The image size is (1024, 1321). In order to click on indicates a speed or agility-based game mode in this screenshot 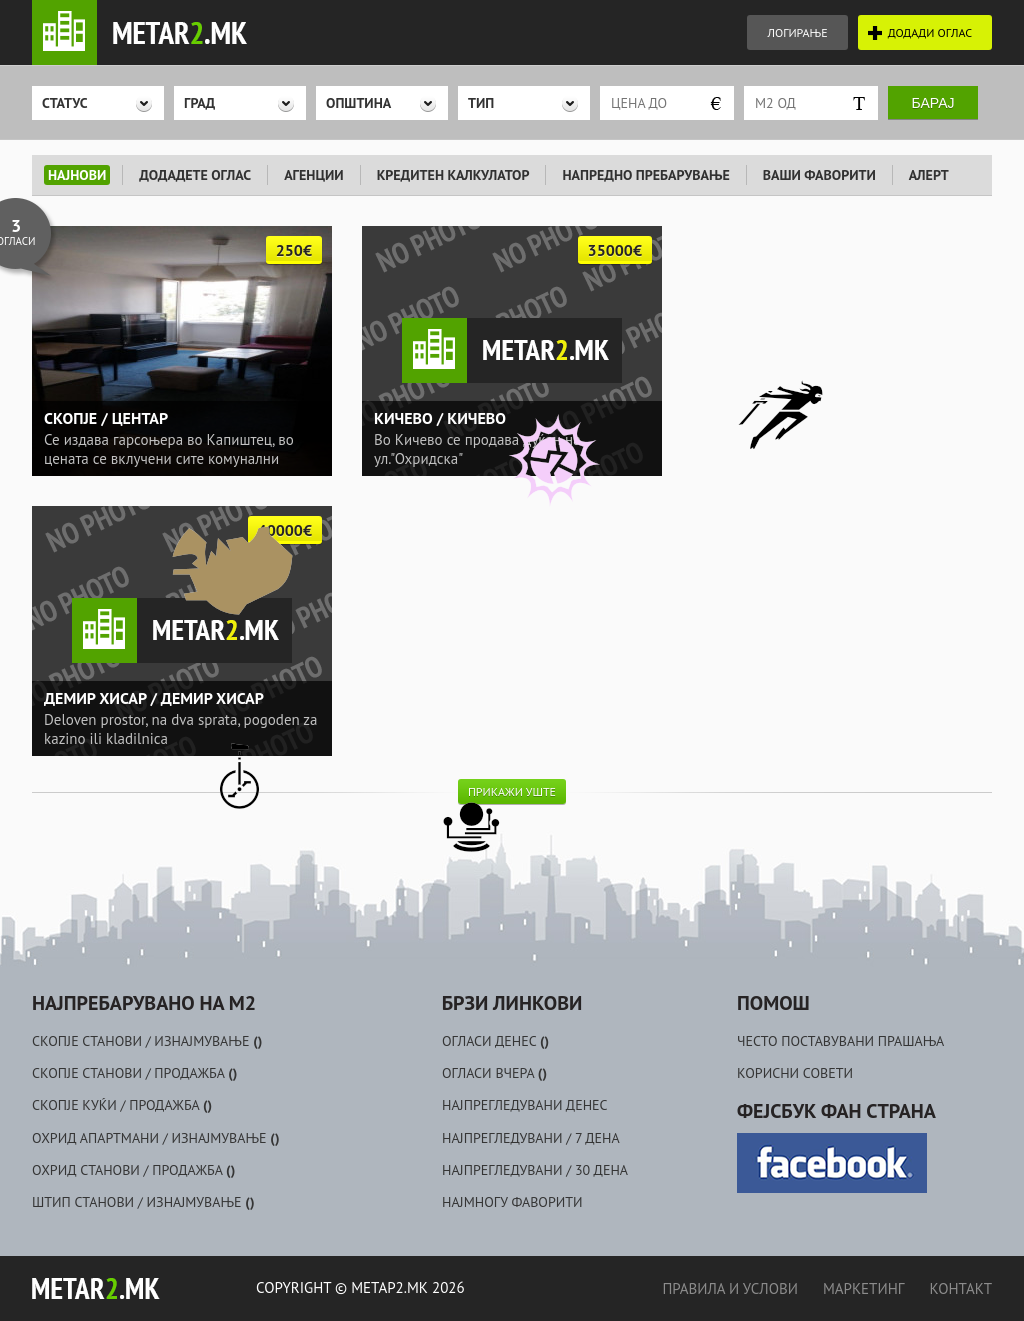, I will do `click(780, 415)`.